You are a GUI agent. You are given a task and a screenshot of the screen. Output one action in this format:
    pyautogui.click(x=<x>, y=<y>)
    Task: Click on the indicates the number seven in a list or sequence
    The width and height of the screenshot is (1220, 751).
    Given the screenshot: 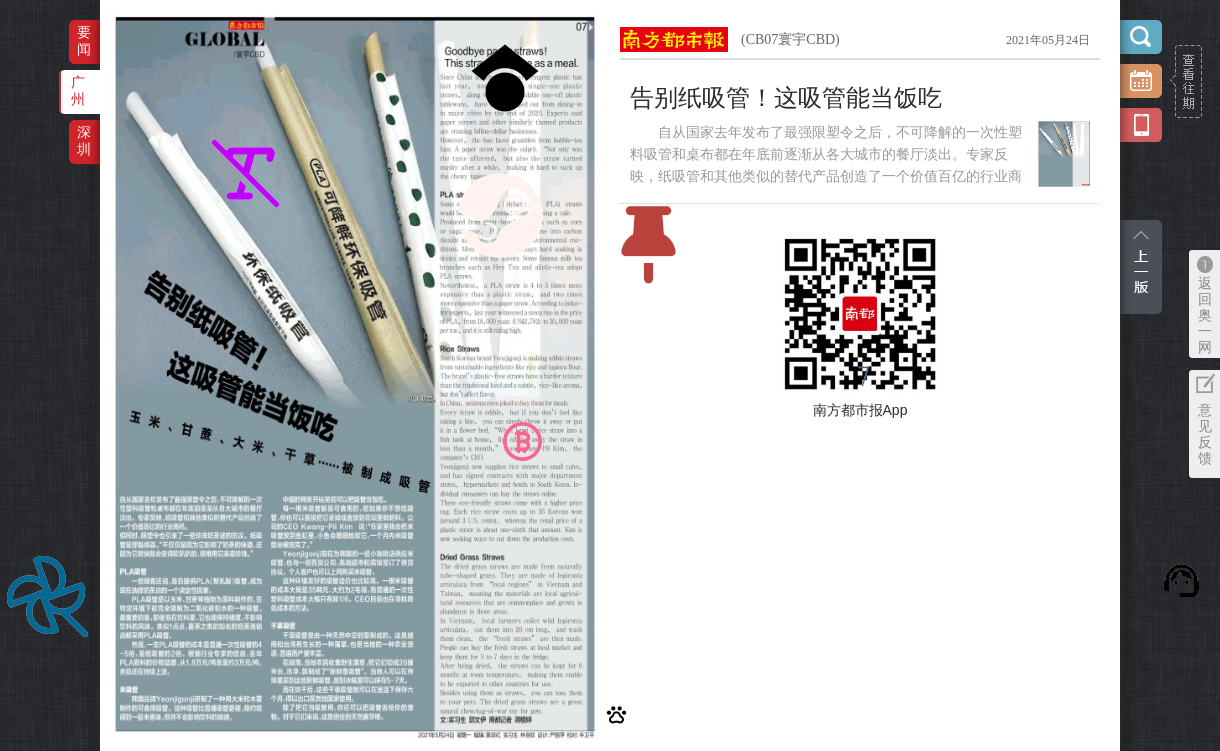 What is the action you would take?
    pyautogui.click(x=863, y=376)
    